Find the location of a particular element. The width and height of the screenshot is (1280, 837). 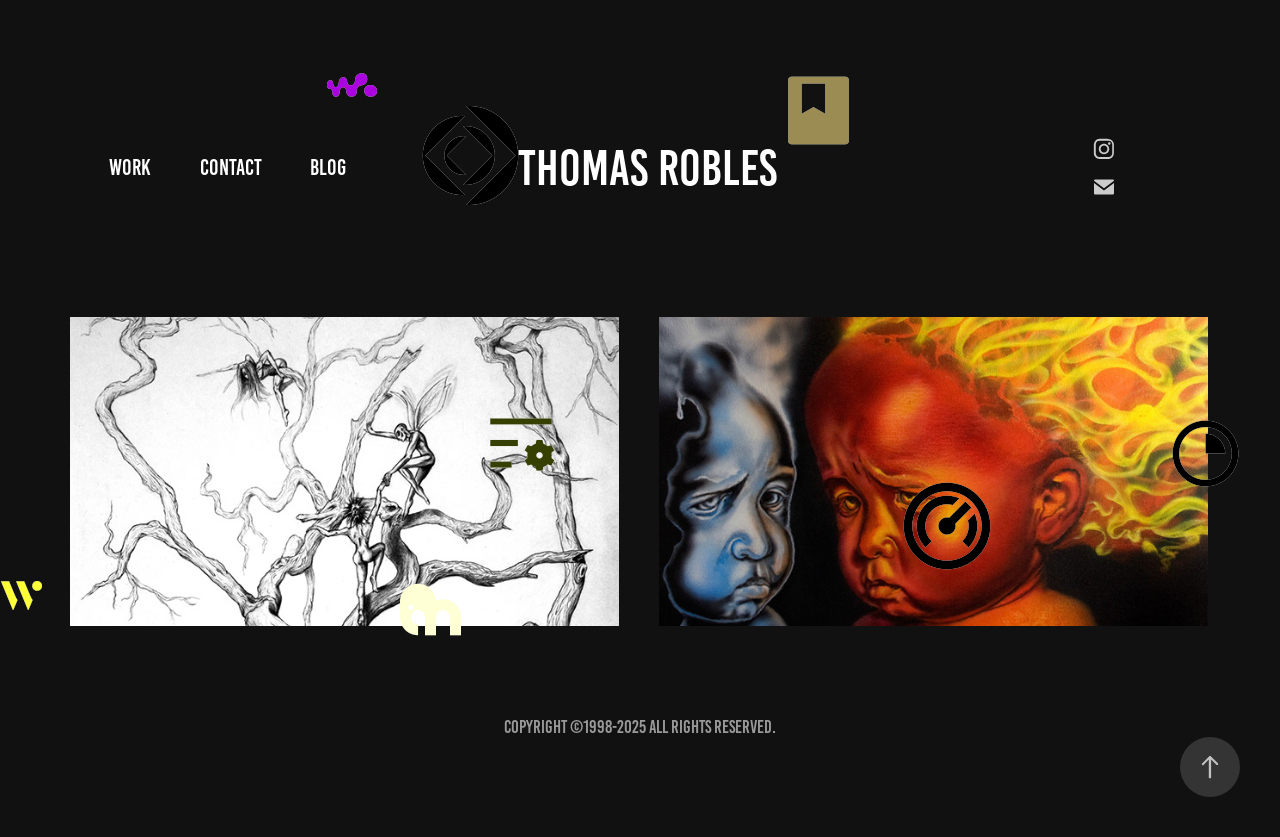

Sony Walkman brand logo is located at coordinates (352, 85).